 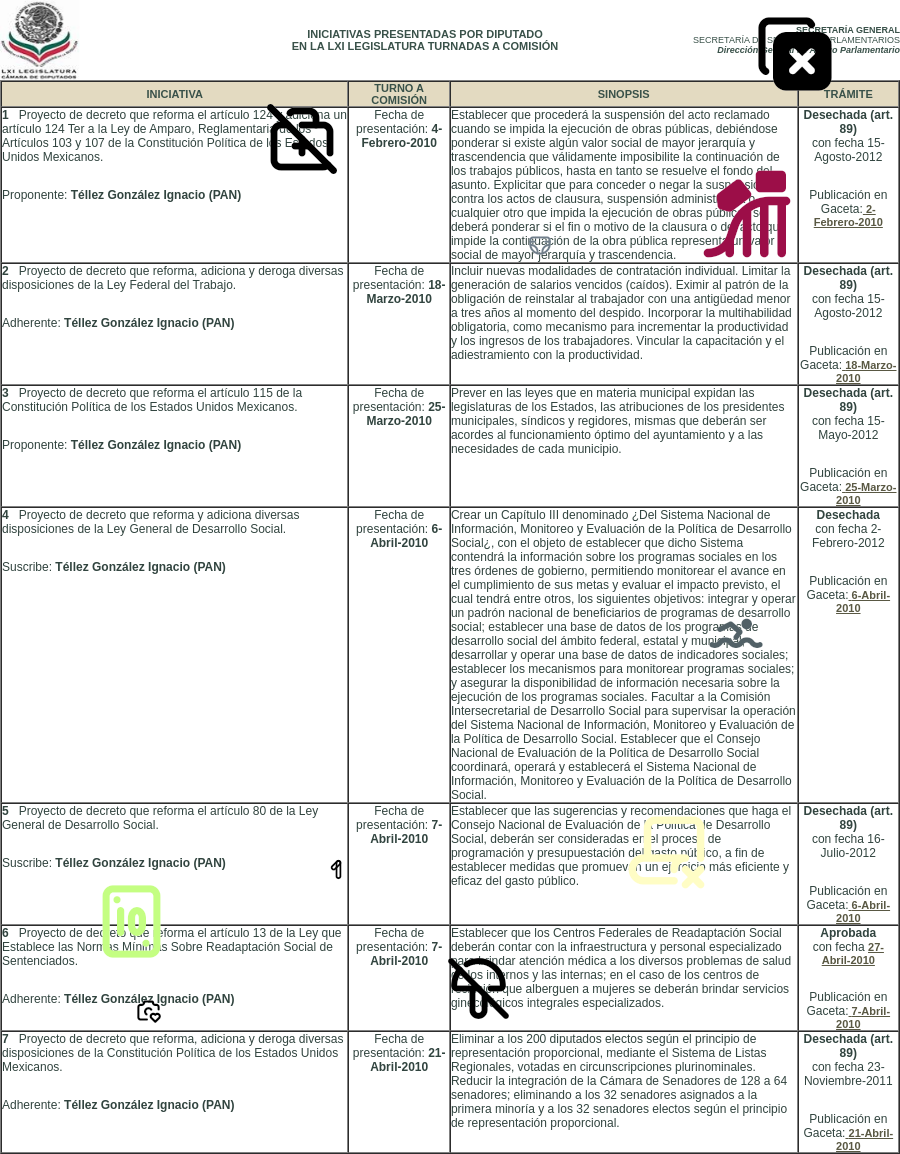 I want to click on track diaper changes for baby care logging, so click(x=540, y=245).